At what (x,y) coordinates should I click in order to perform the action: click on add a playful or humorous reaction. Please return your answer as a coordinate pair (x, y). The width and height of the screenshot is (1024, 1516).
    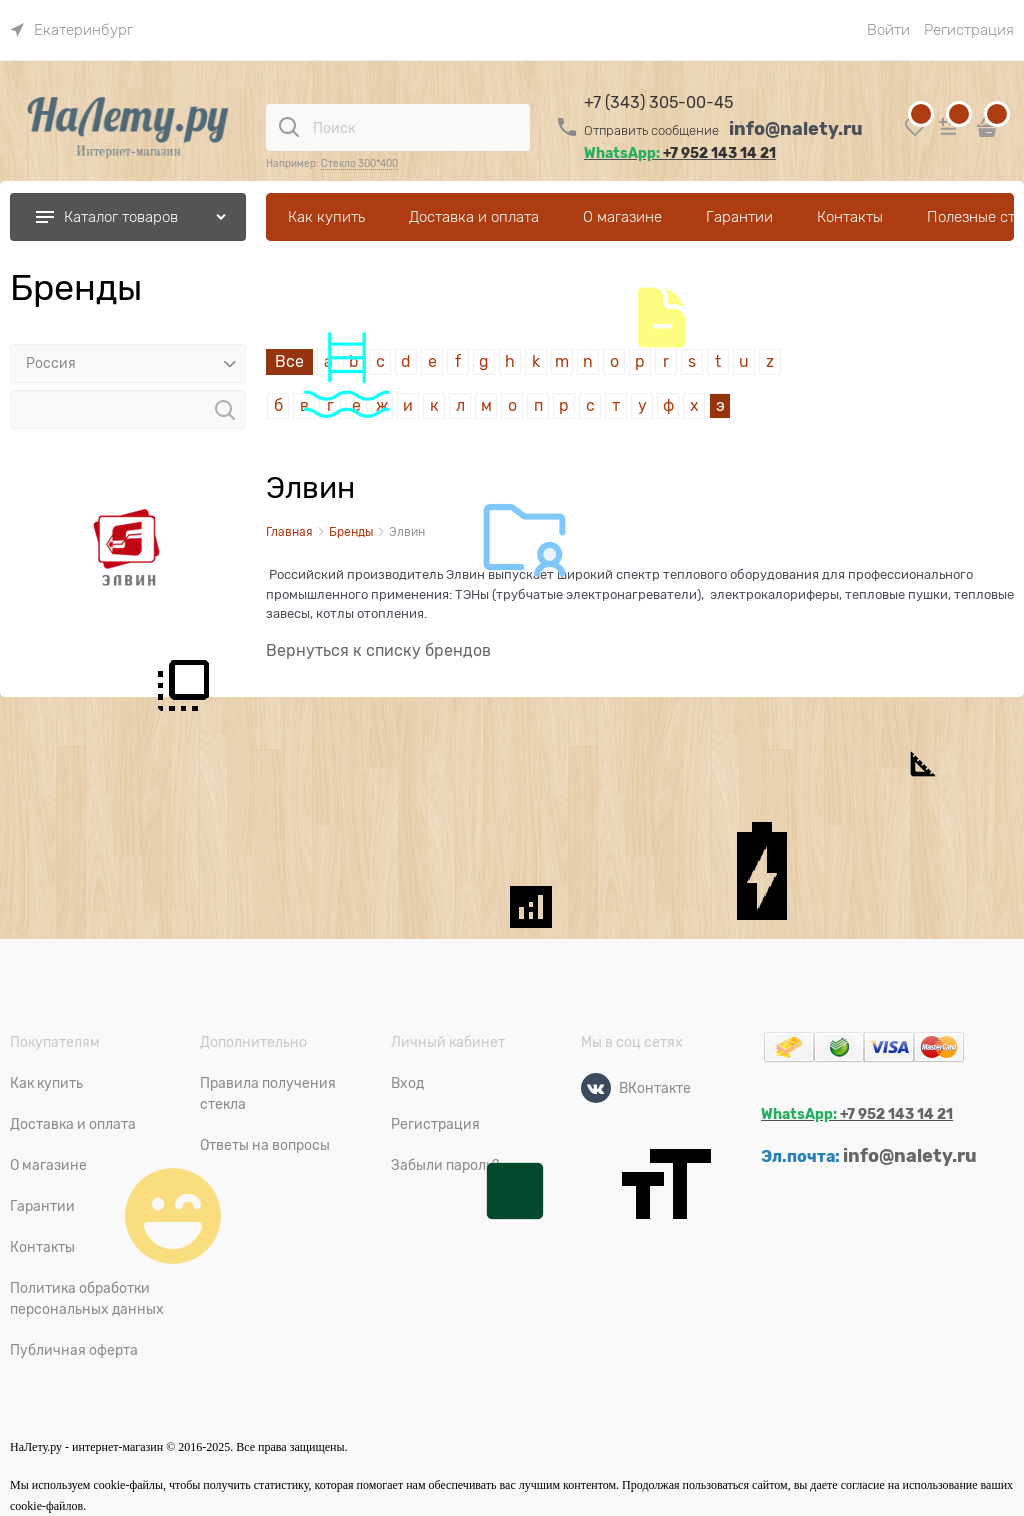
    Looking at the image, I should click on (173, 1216).